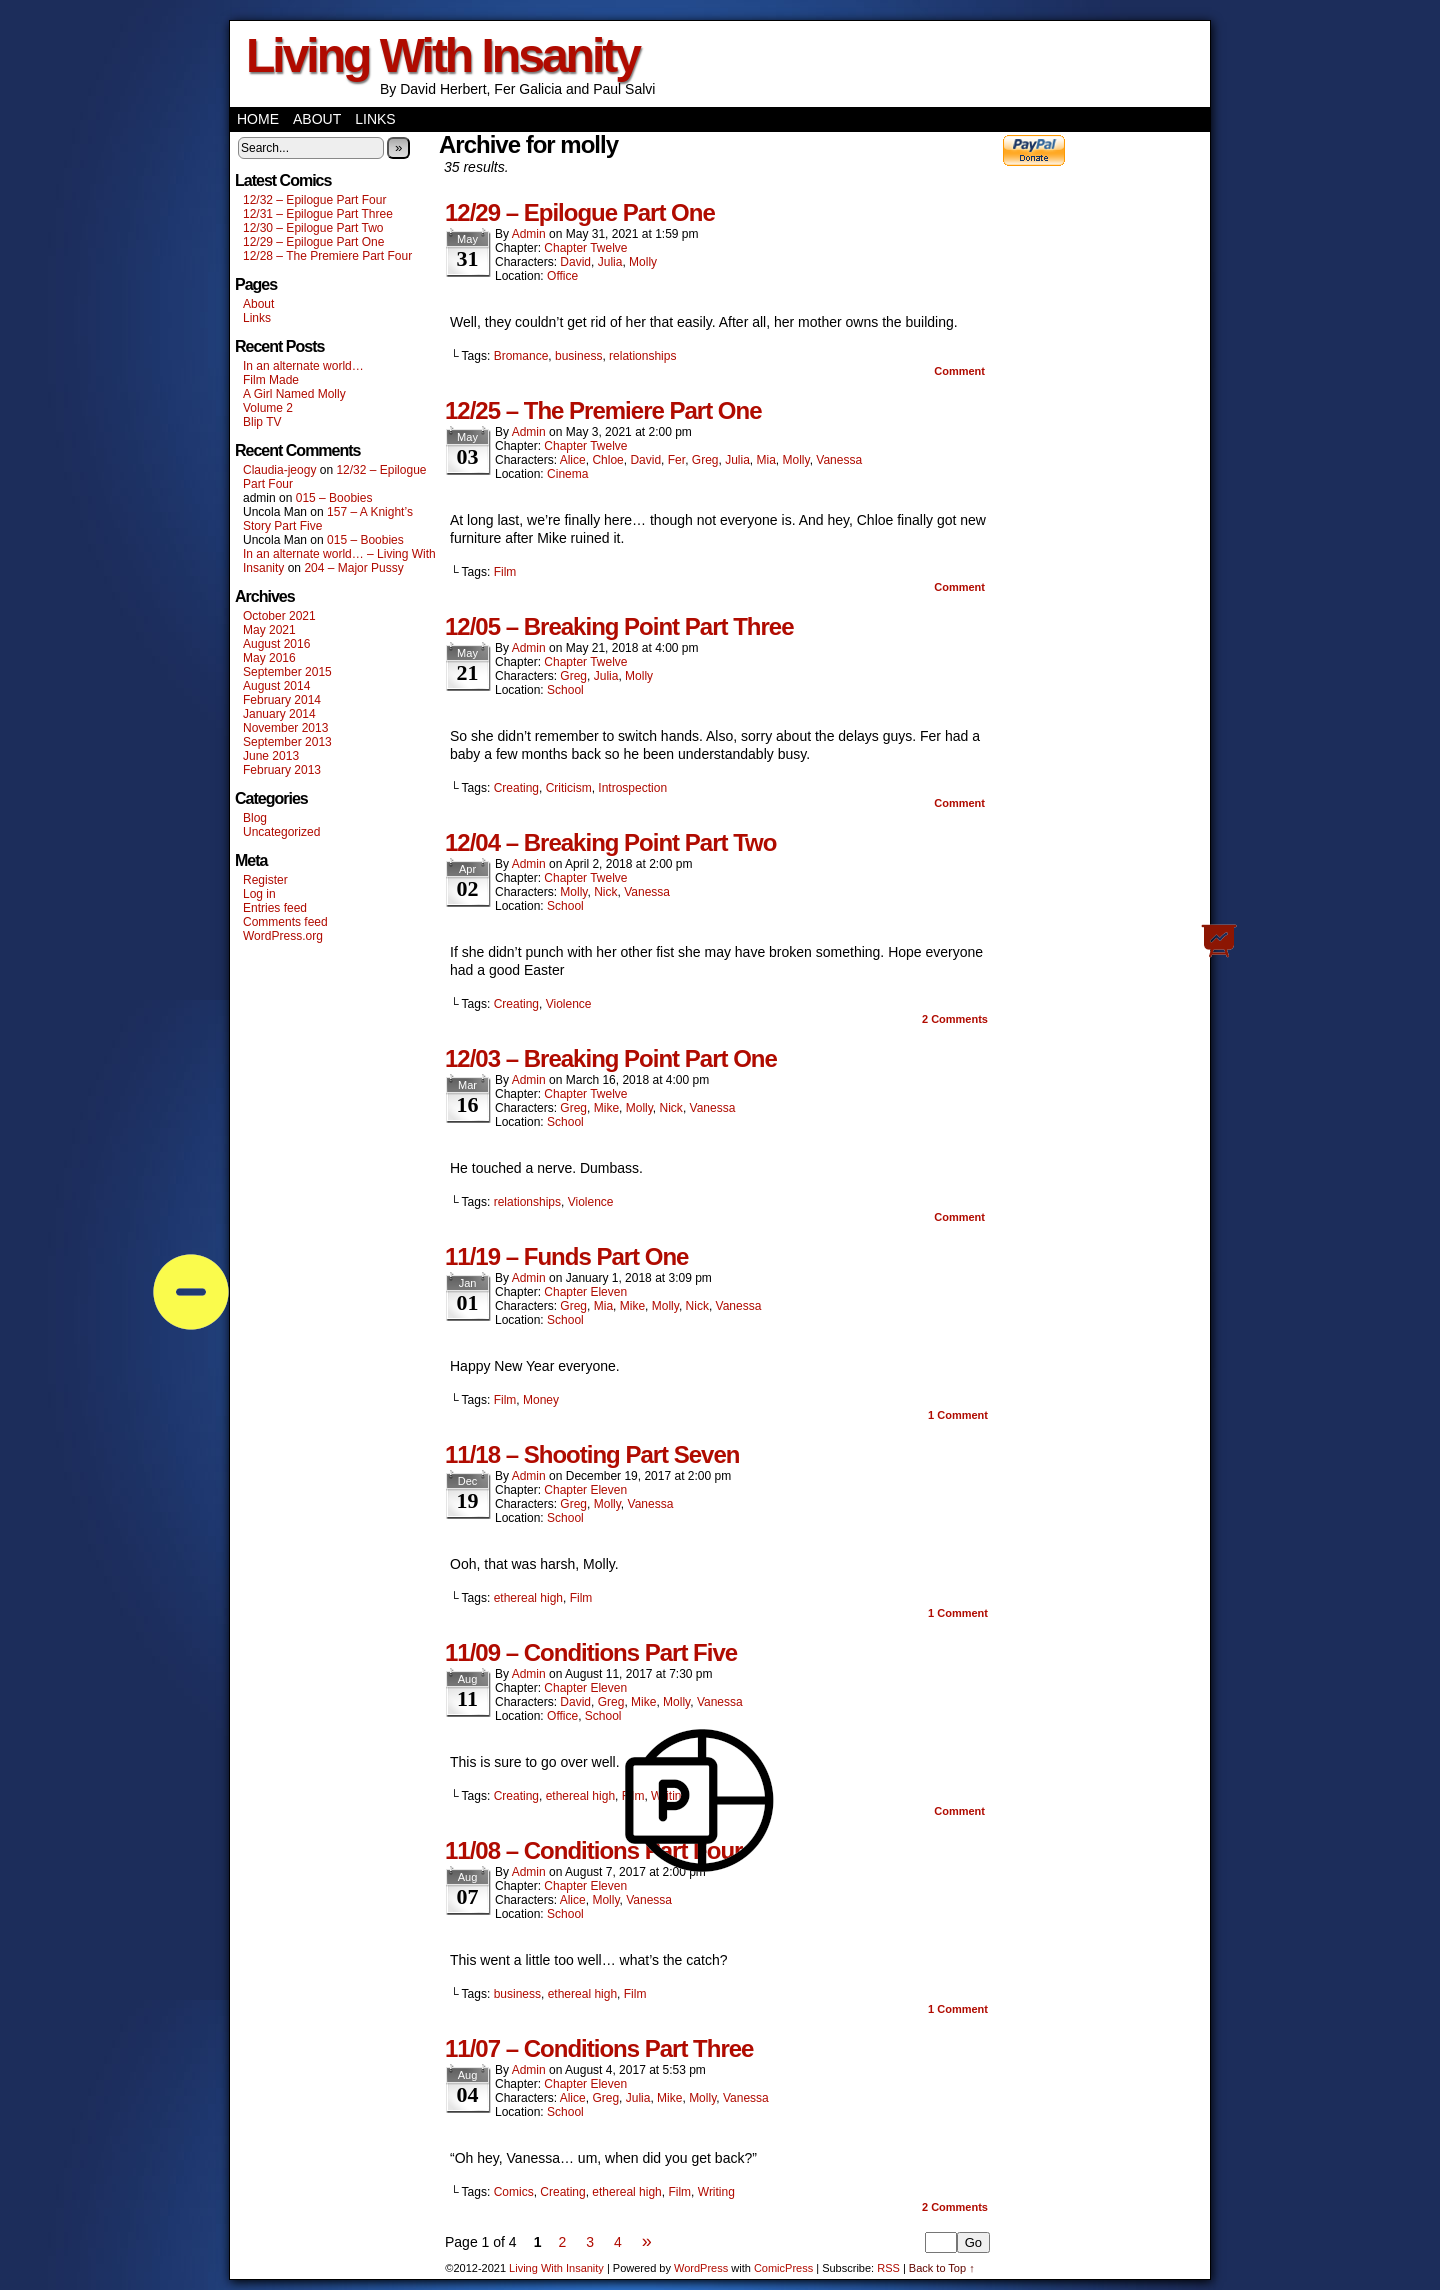 This screenshot has height=2290, width=1440. Describe the element at coordinates (1219, 941) in the screenshot. I see `view presentation or slideshow` at that location.